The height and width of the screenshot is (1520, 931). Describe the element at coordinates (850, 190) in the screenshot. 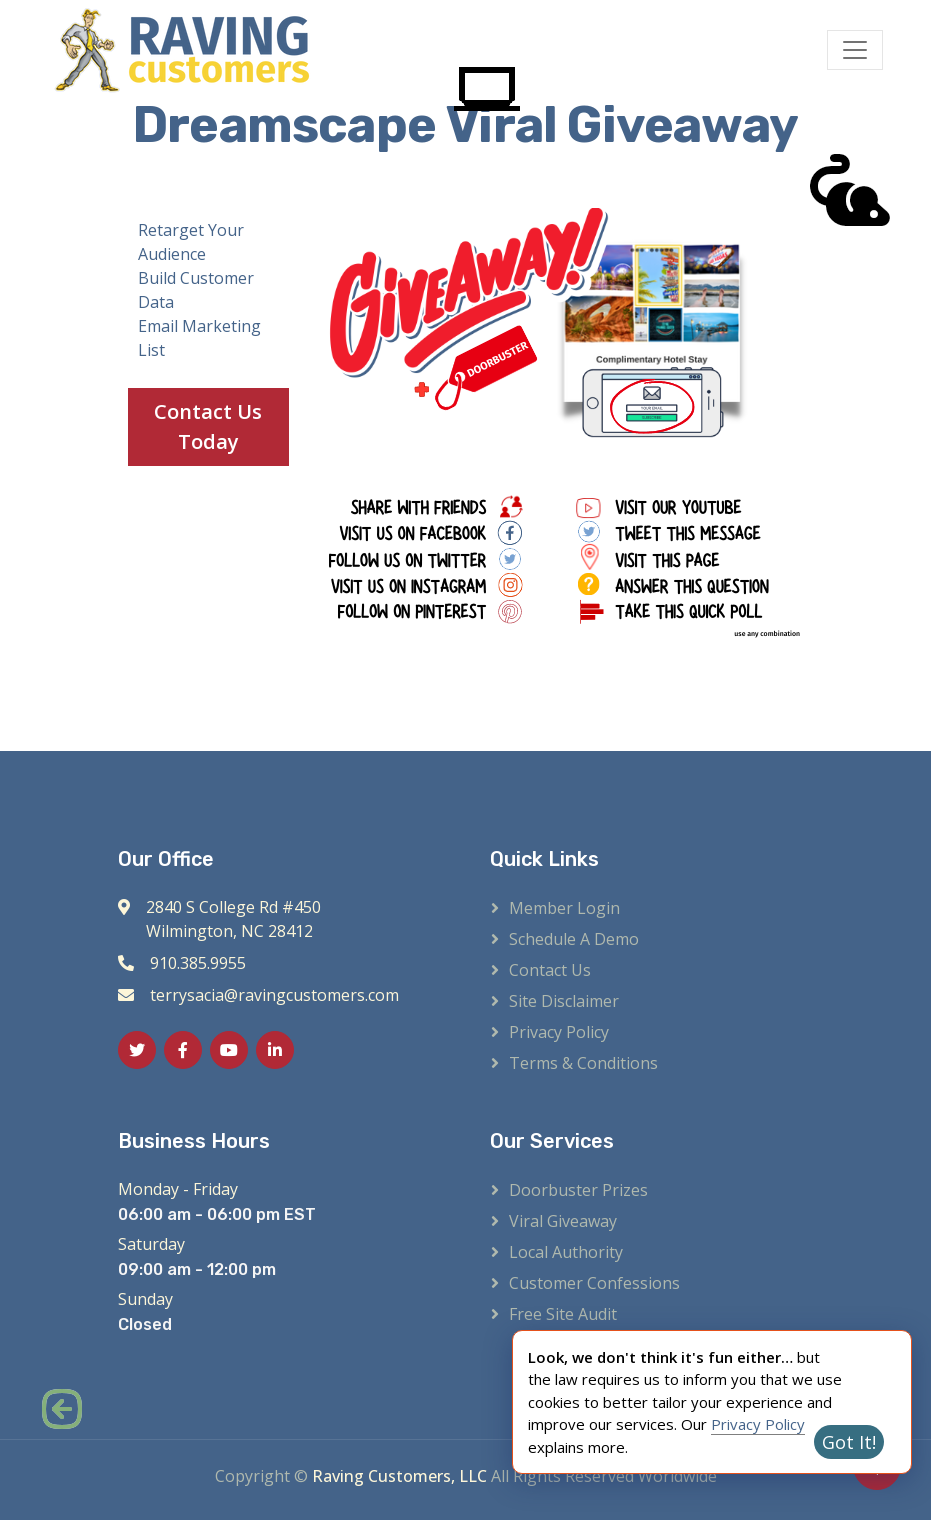

I see `request pest control services for rodents` at that location.